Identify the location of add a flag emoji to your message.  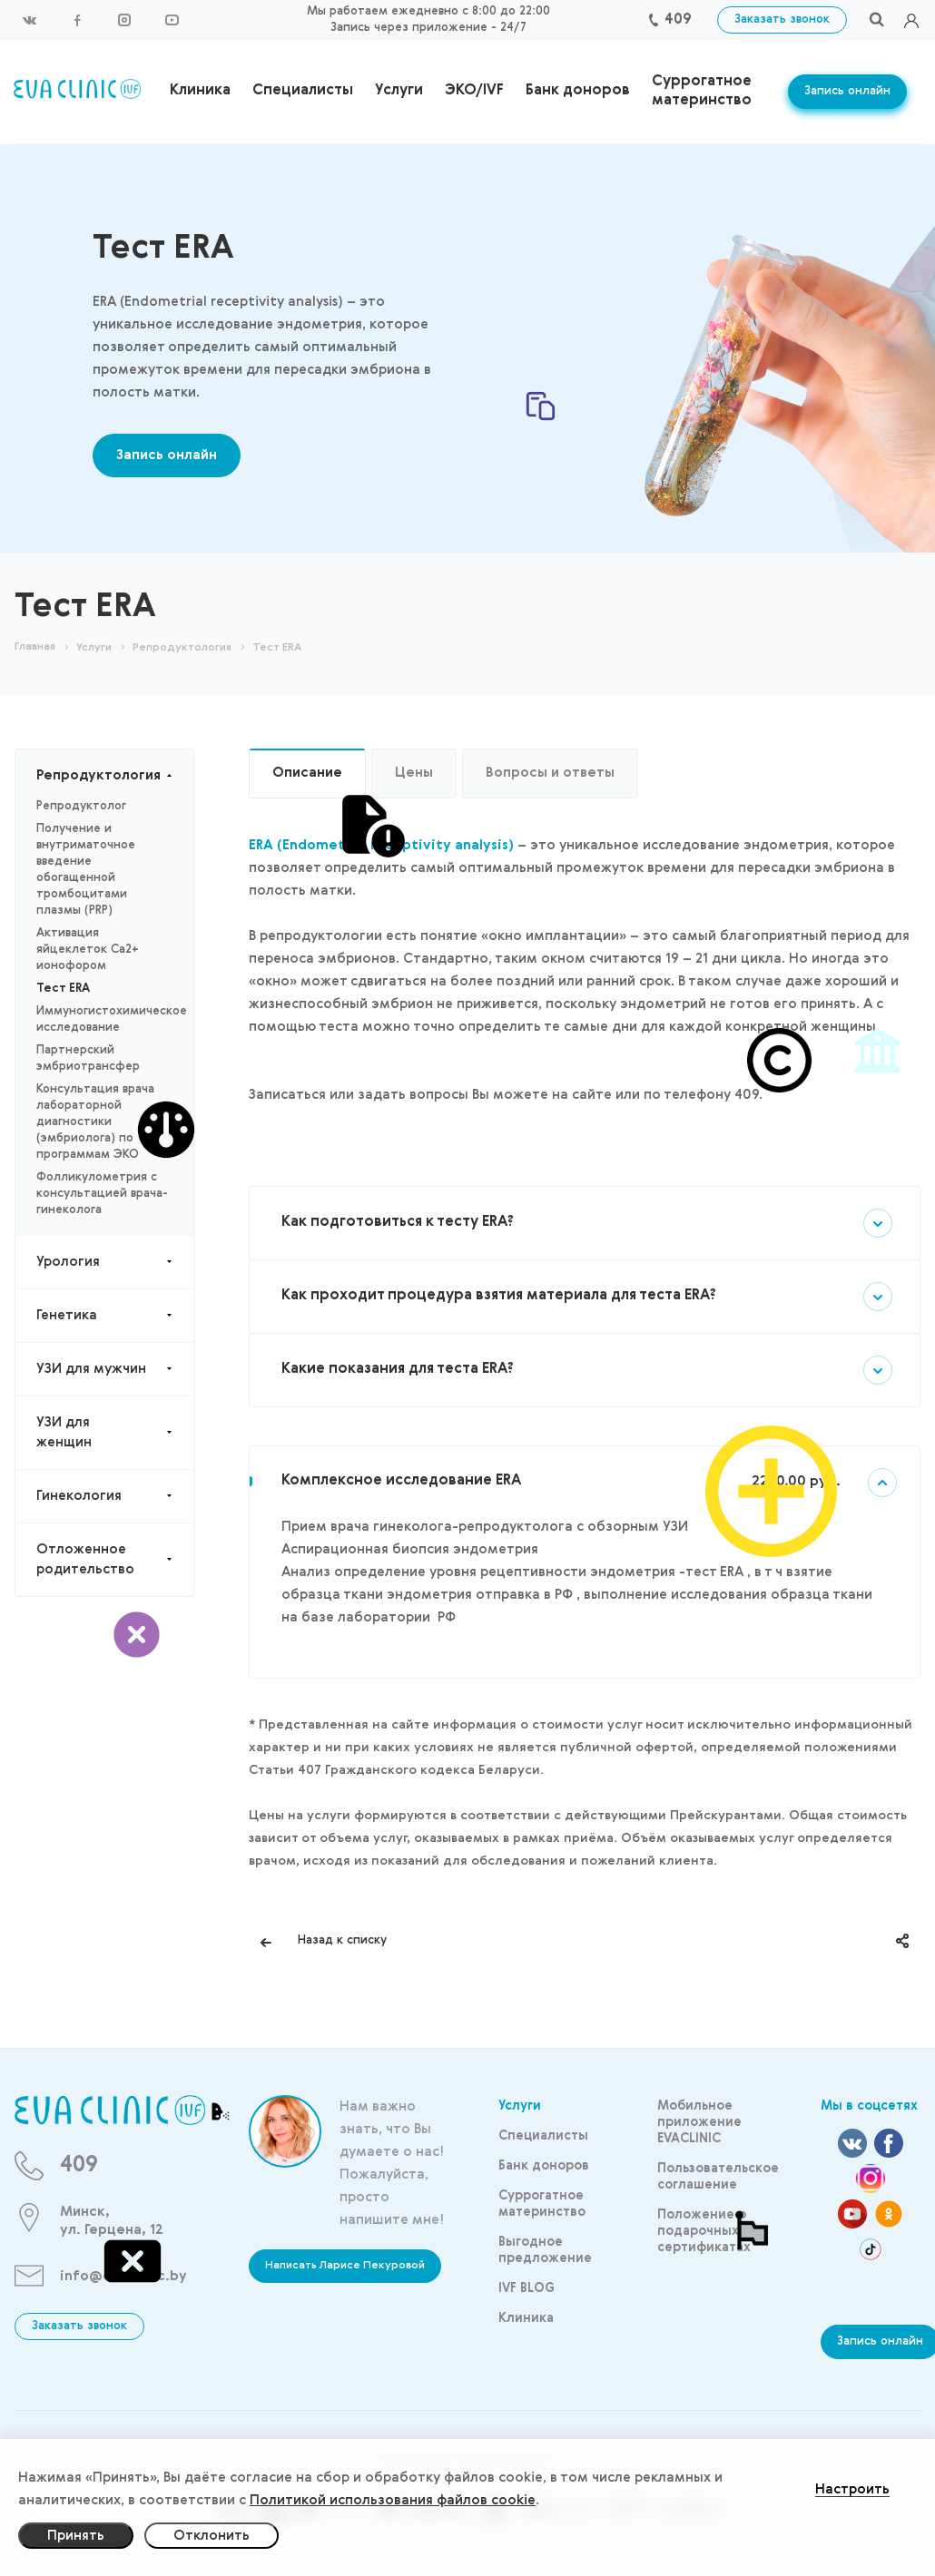
(752, 2231).